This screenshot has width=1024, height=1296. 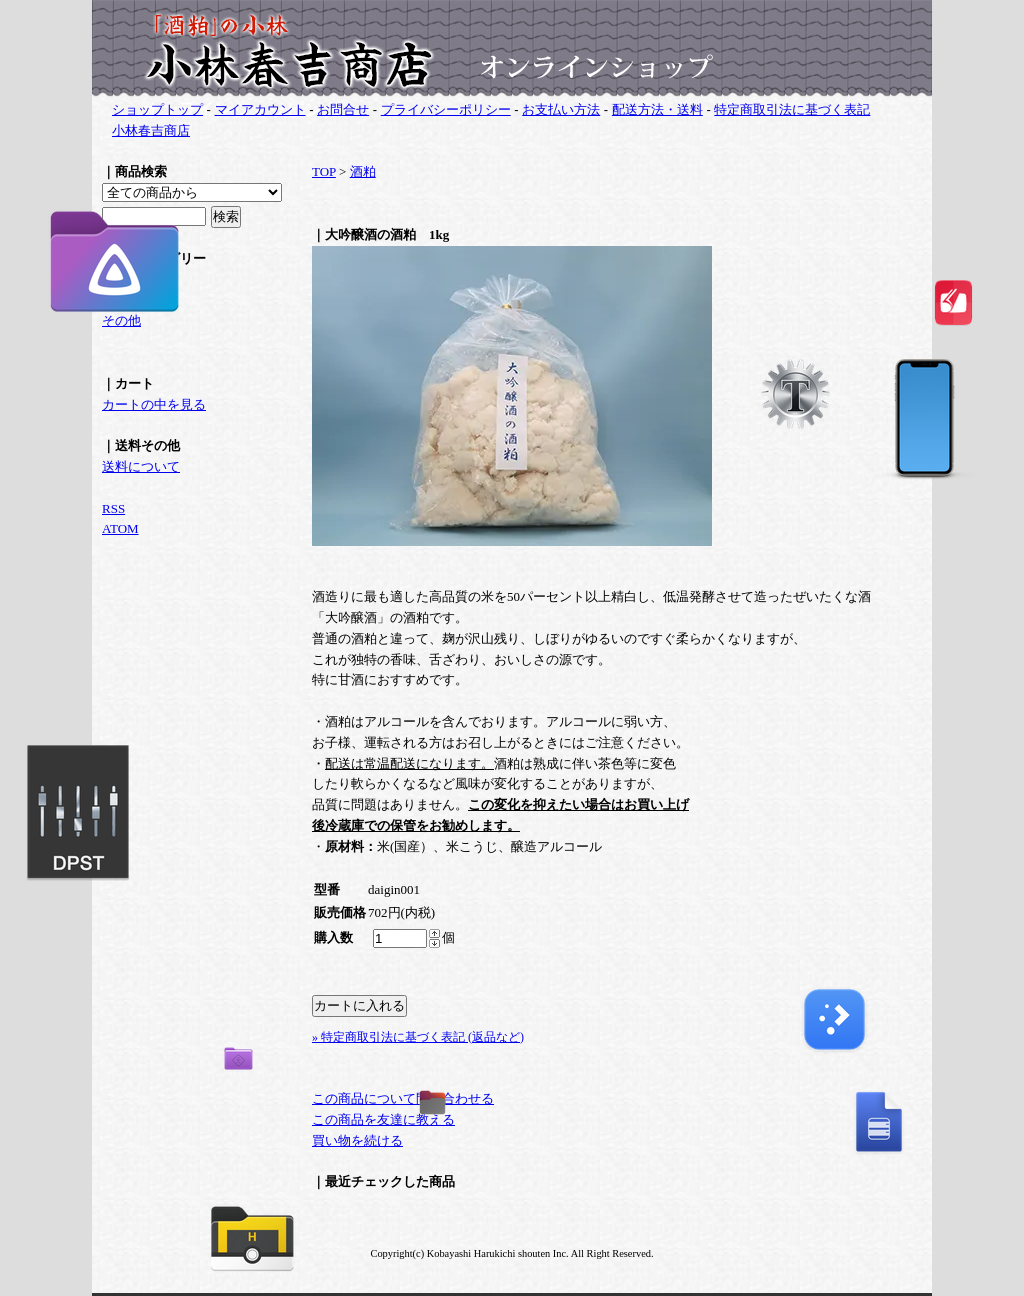 I want to click on access text behavior settings in iMovie, so click(x=795, y=394).